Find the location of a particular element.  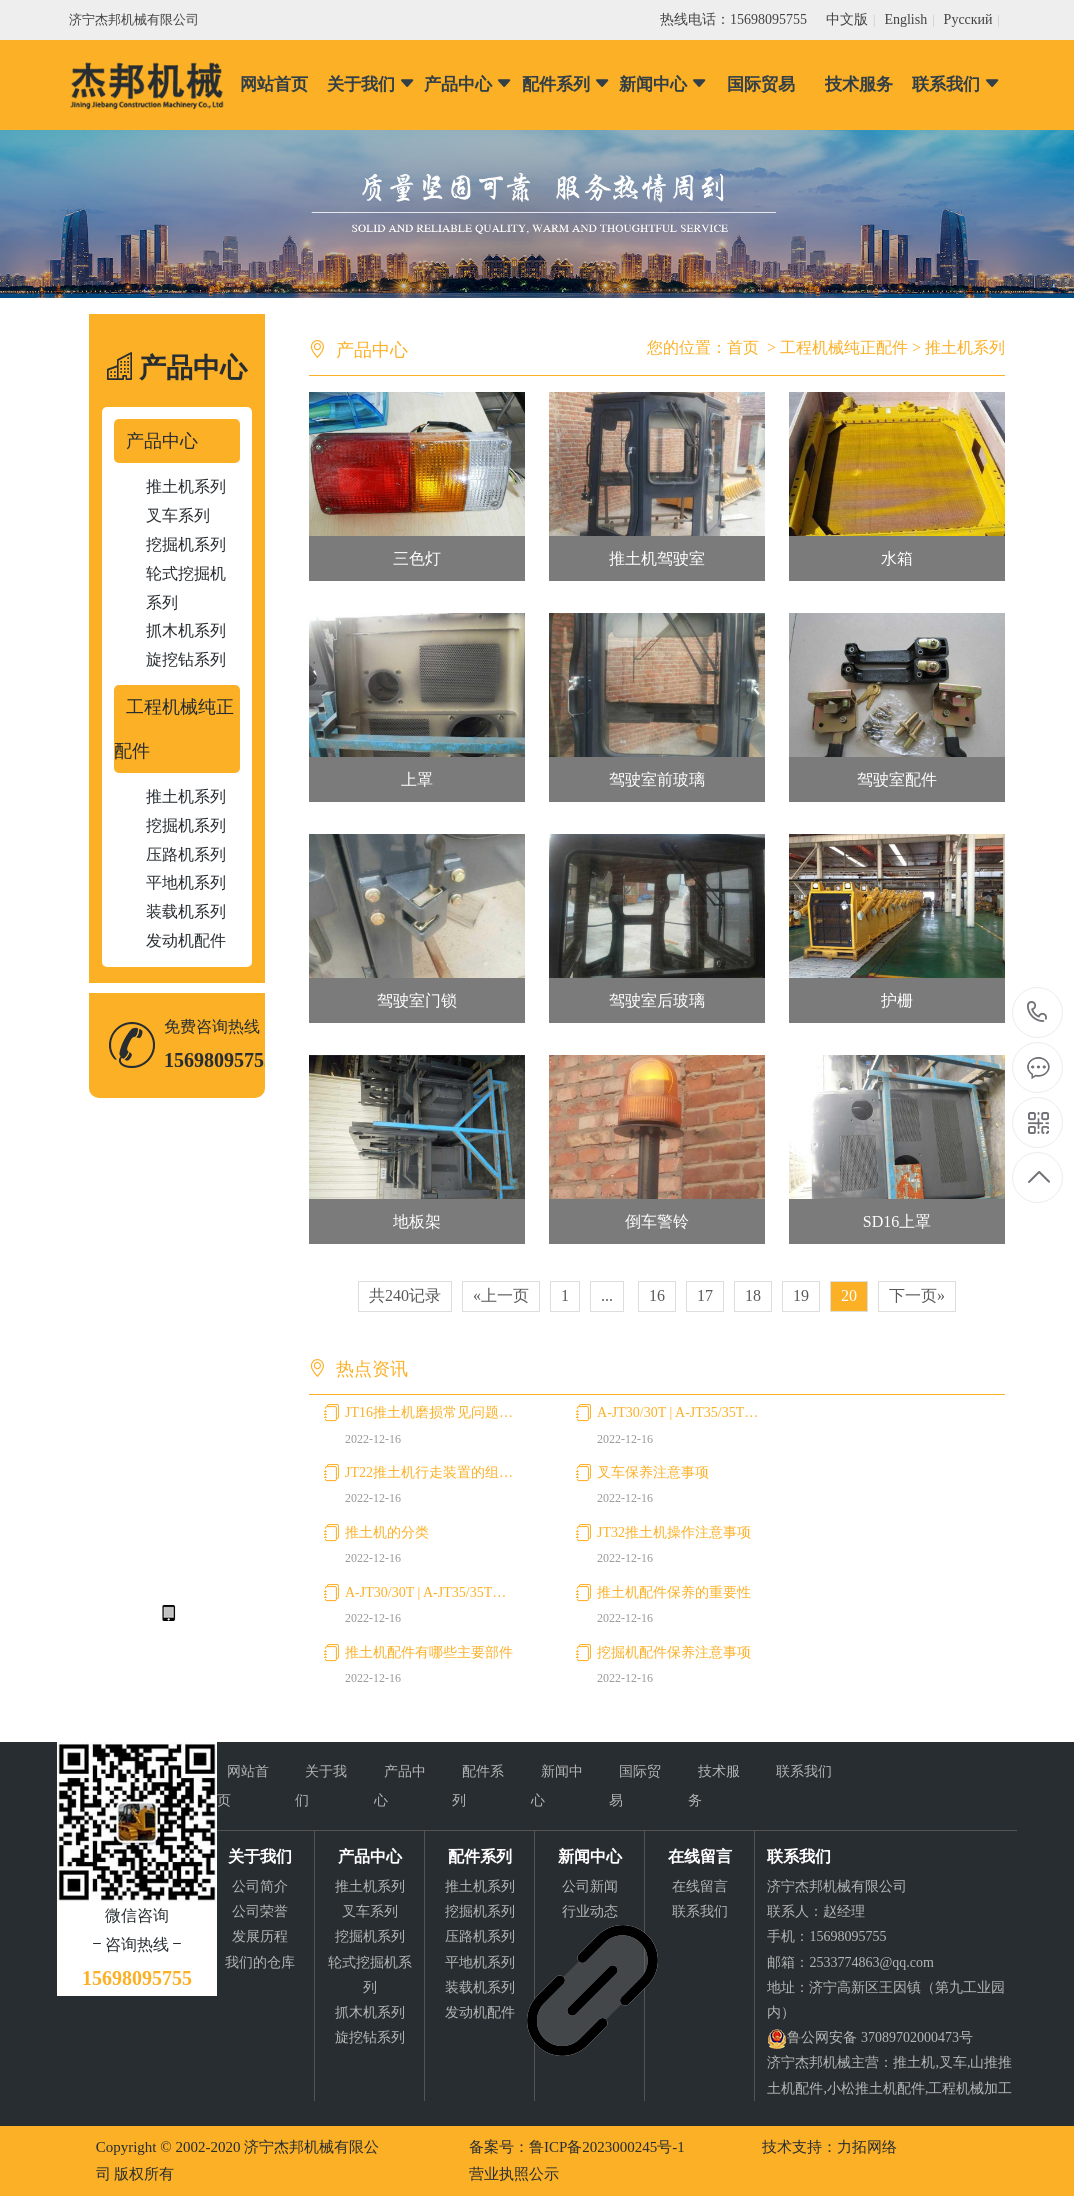

copy link to clipboard is located at coordinates (592, 1990).